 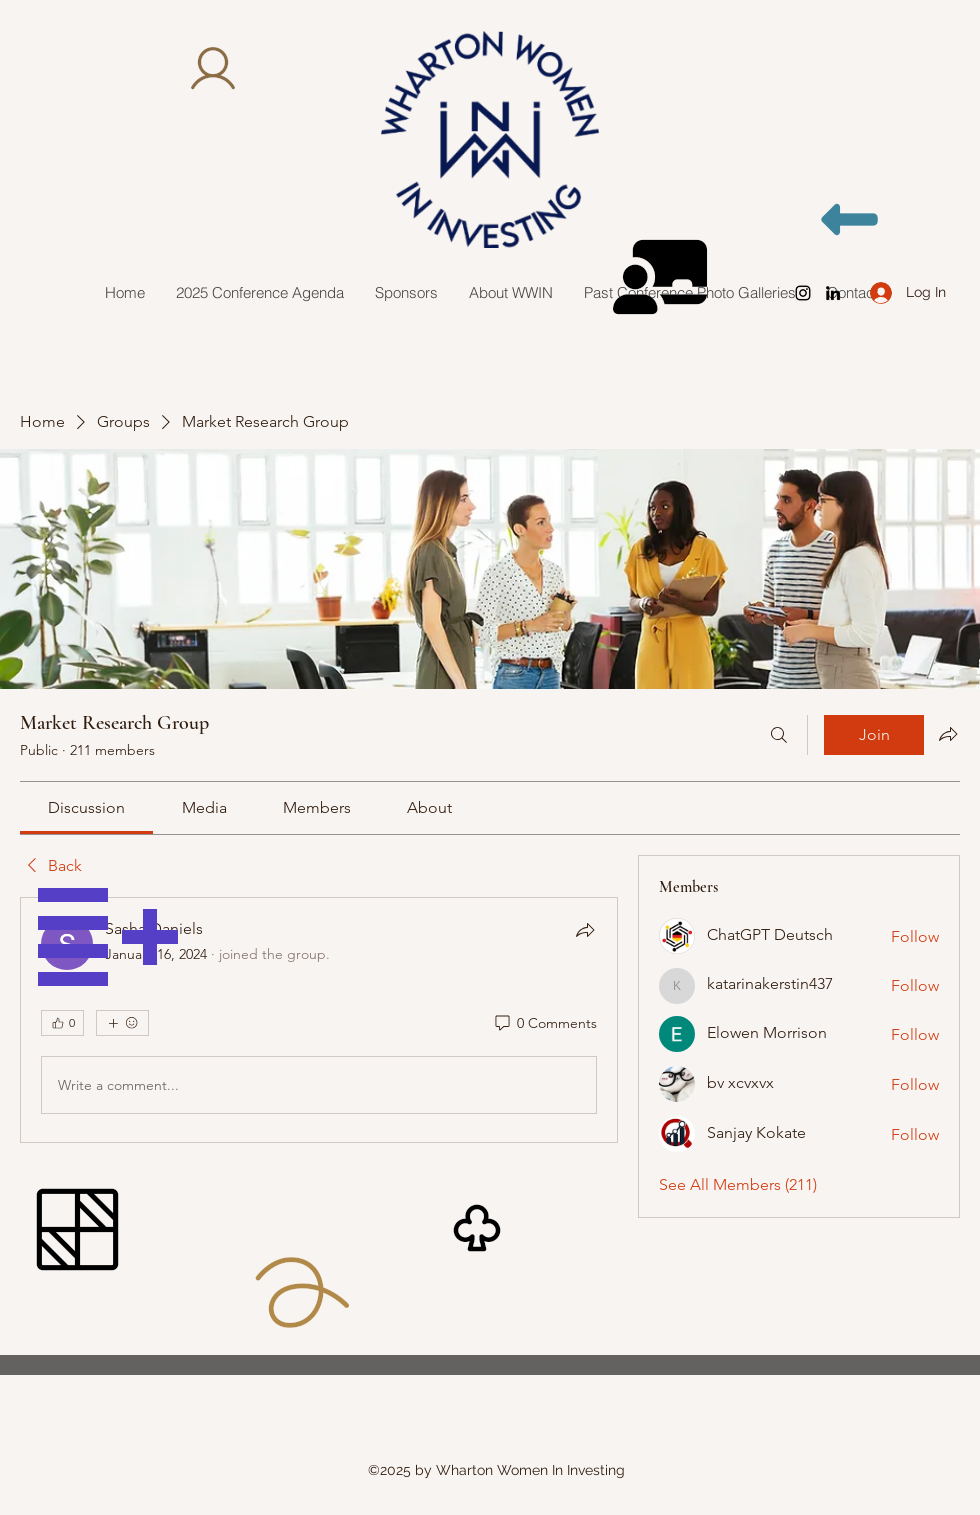 What do you see at coordinates (849, 219) in the screenshot?
I see `go back to previous screen` at bounding box center [849, 219].